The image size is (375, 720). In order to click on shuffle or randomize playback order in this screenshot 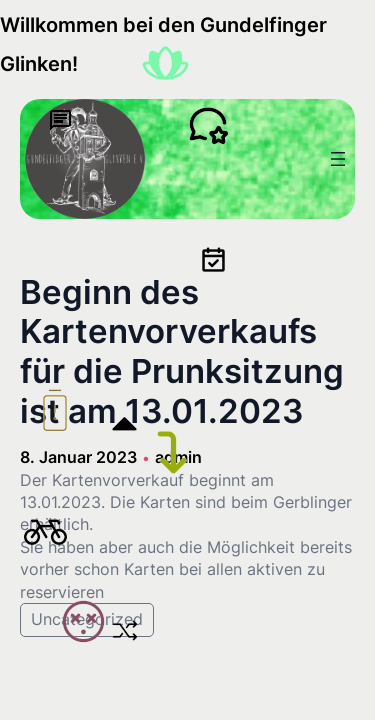, I will do `click(124, 630)`.